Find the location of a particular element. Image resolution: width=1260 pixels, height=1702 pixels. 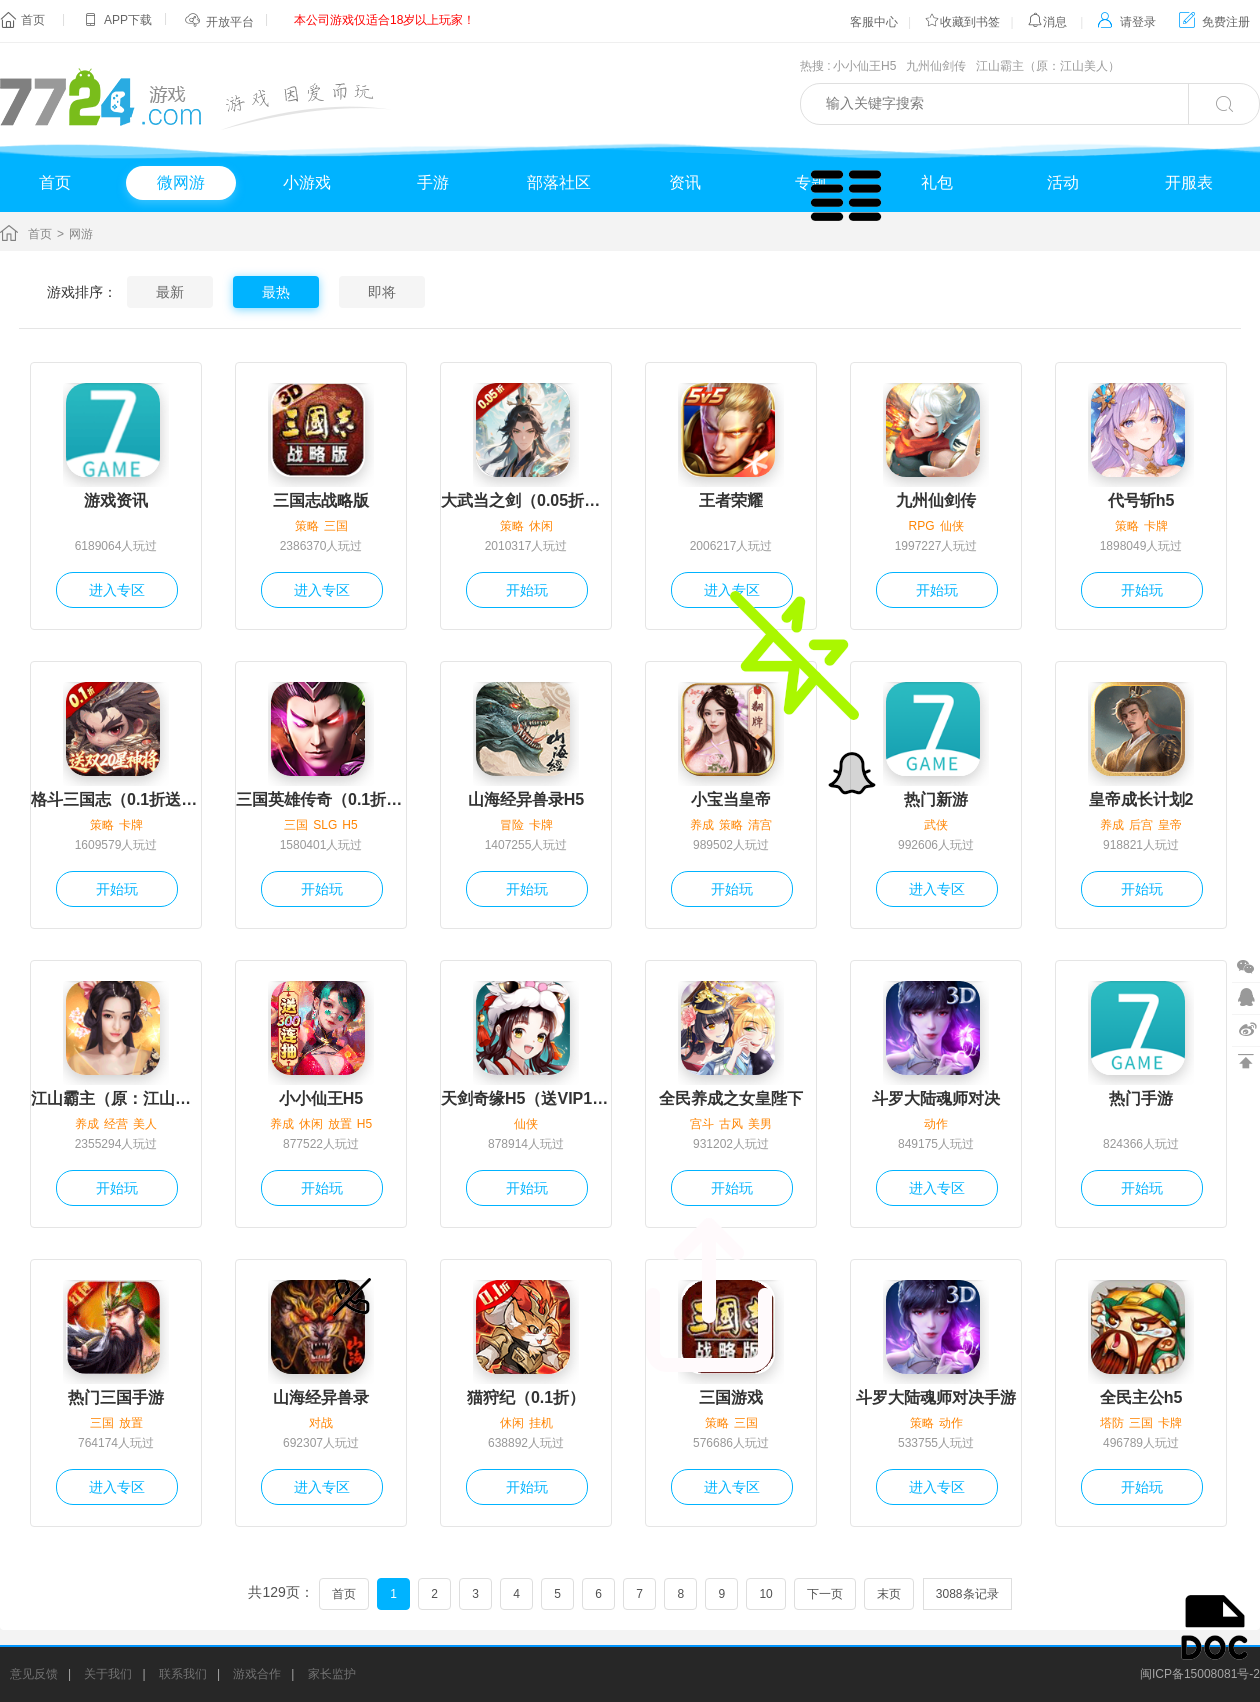

open a document file is located at coordinates (1215, 1630).